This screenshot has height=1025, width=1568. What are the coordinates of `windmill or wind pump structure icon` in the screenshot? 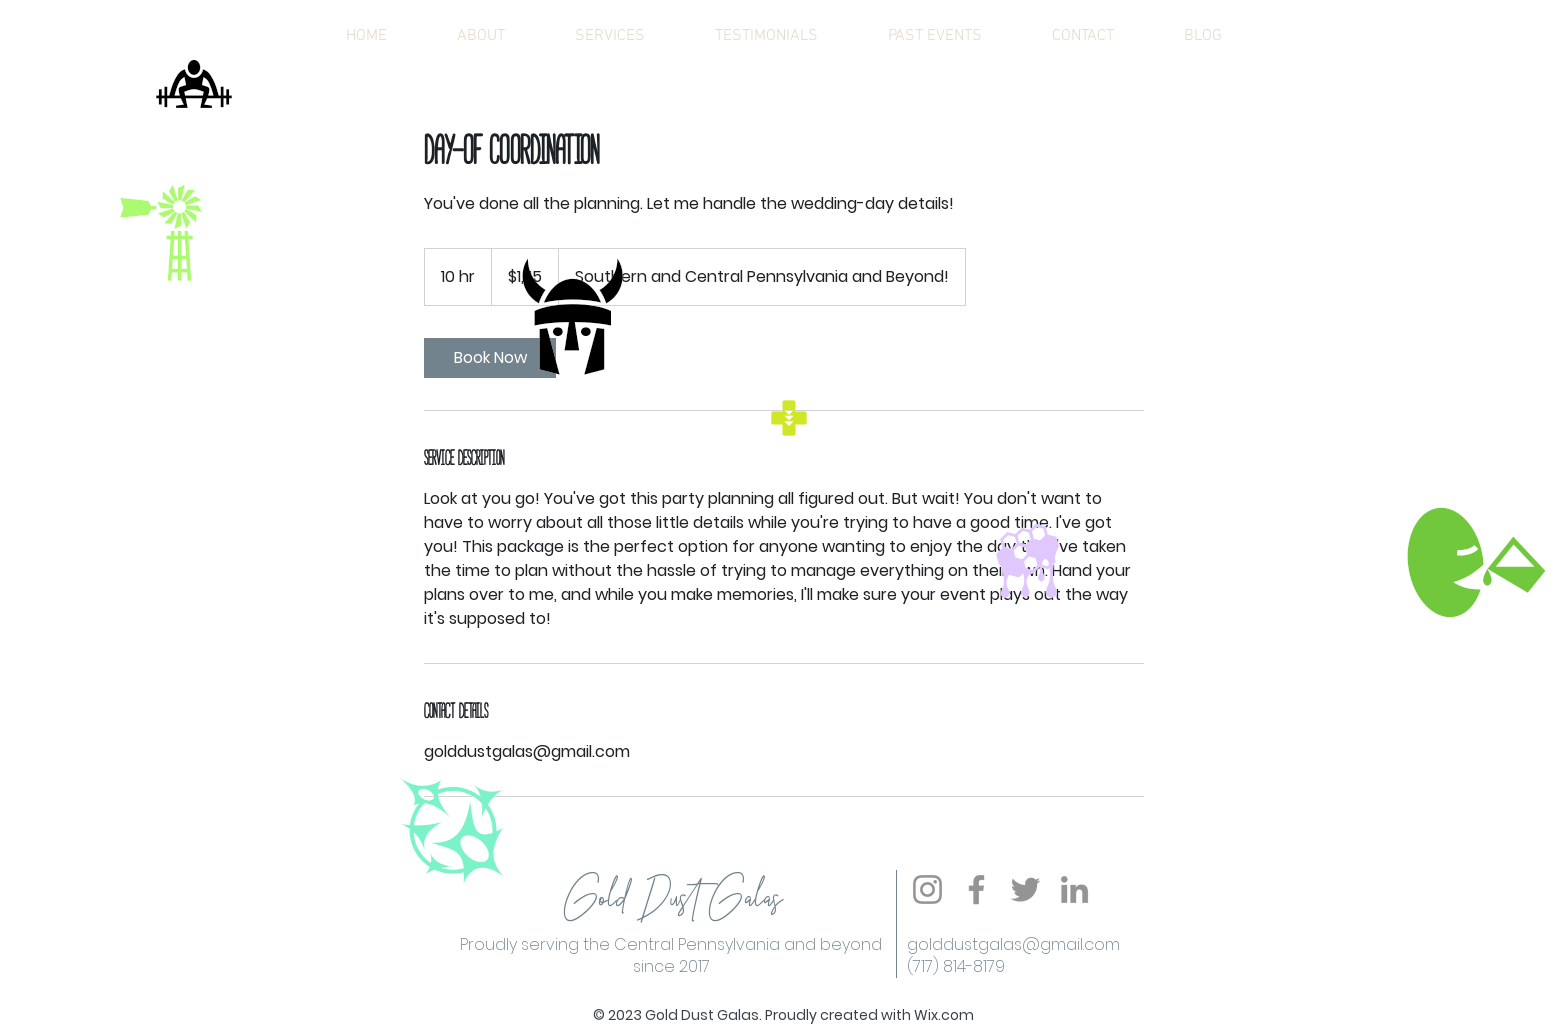 It's located at (161, 231).